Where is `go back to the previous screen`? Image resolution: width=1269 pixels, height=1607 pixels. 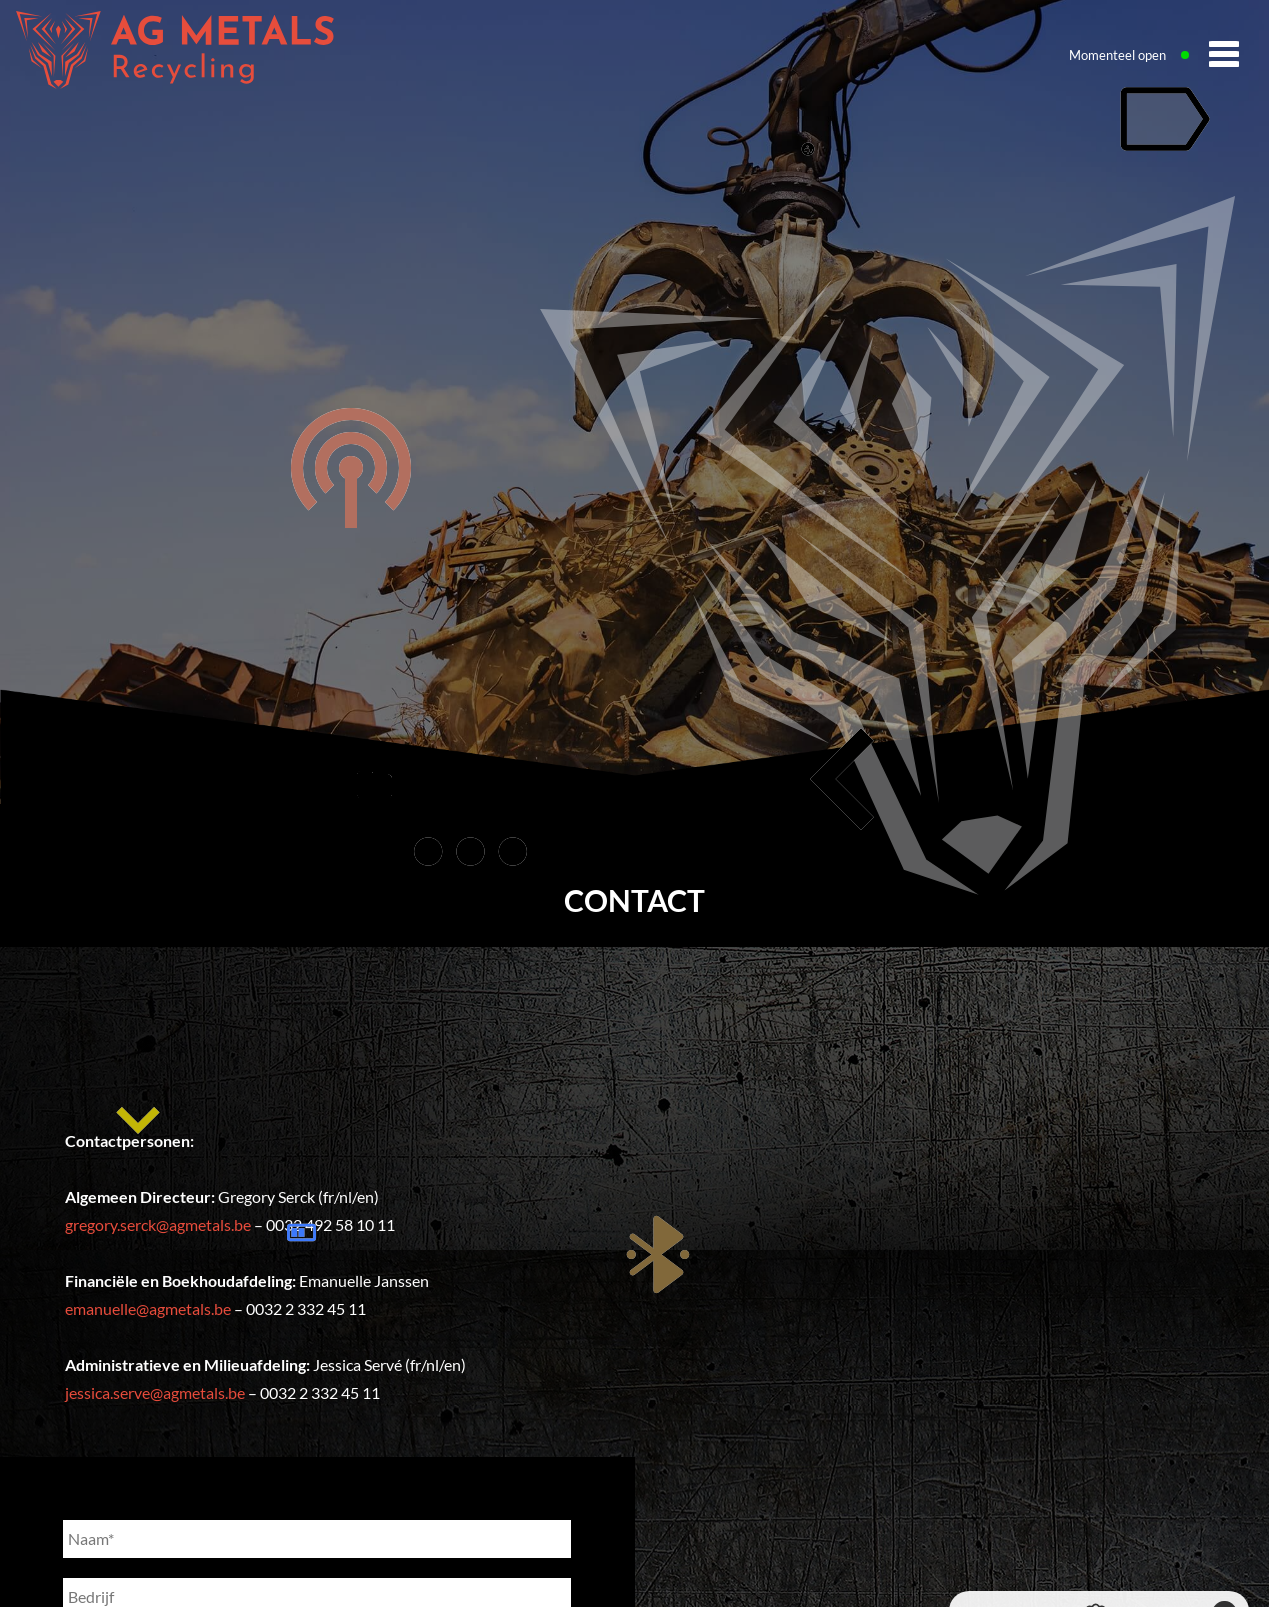
go back to the previous screen is located at coordinates (843, 779).